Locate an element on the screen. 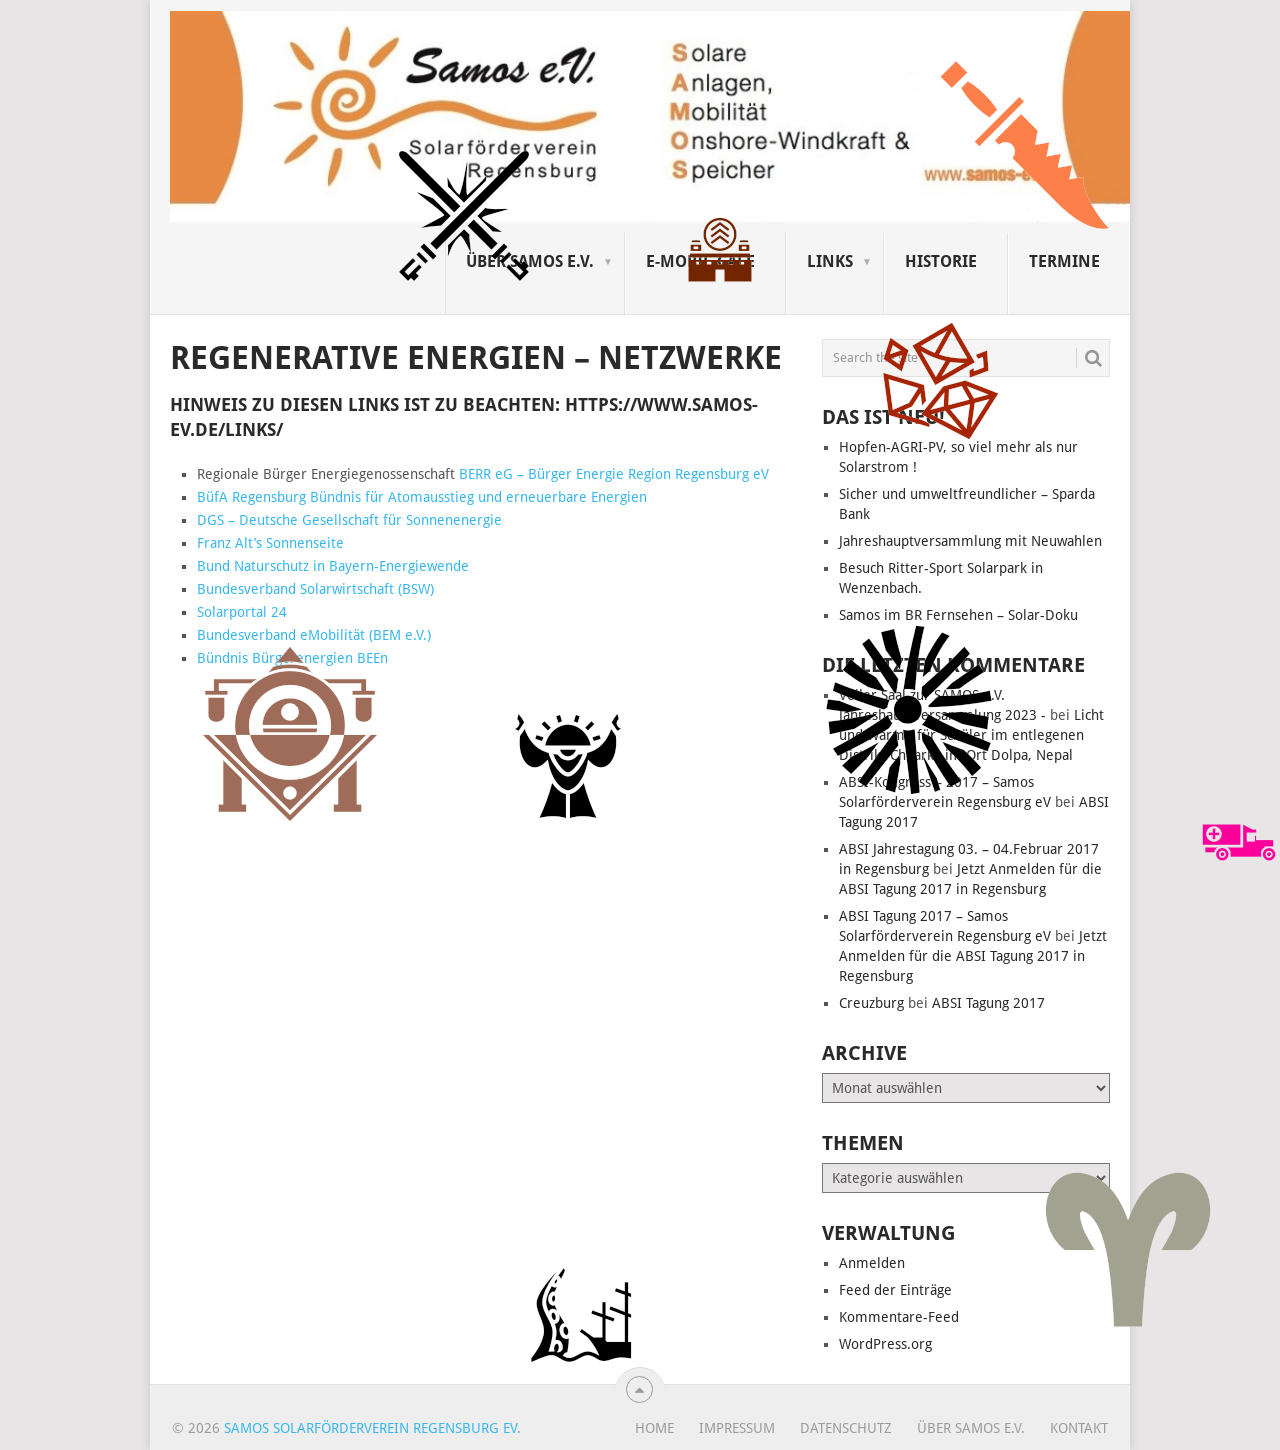 The height and width of the screenshot is (1450, 1280). select sun priest character class is located at coordinates (568, 766).